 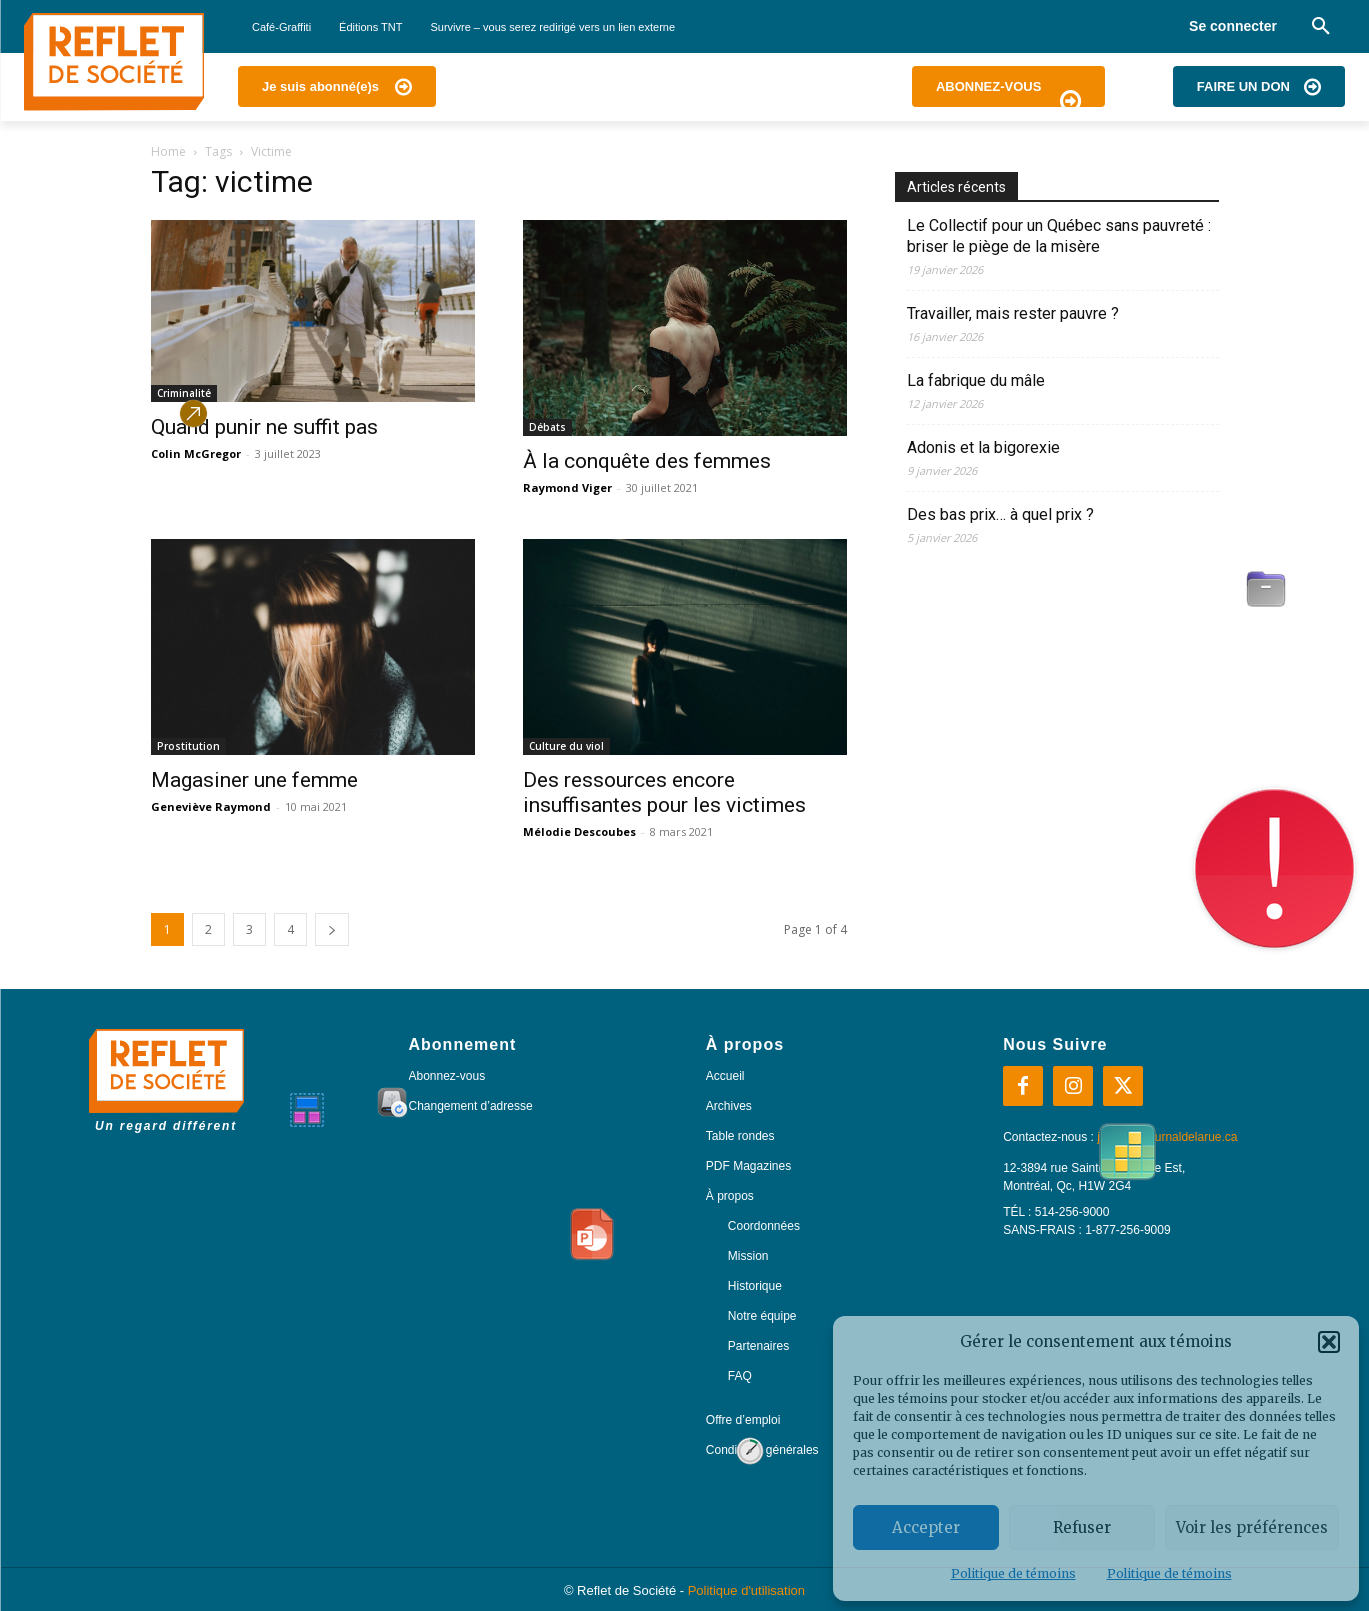 What do you see at coordinates (592, 1234) in the screenshot?
I see `powerpoint slideshow file` at bounding box center [592, 1234].